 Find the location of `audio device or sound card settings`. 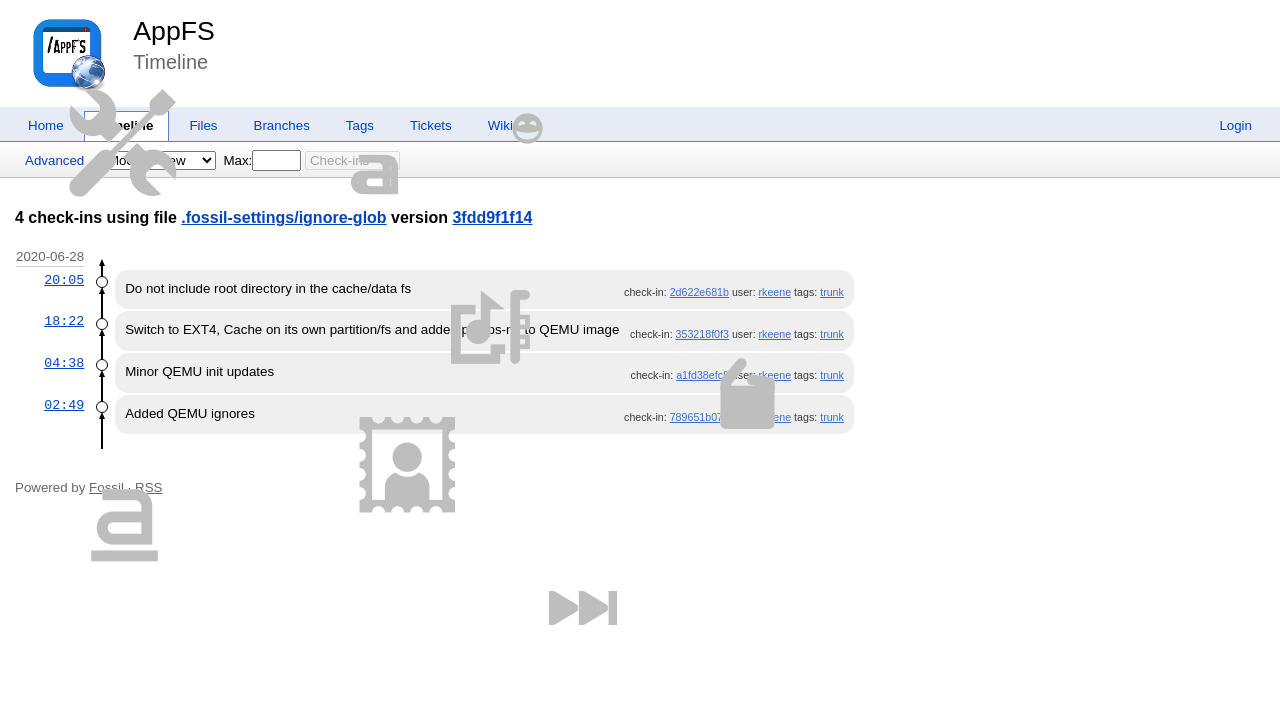

audio device or sound card settings is located at coordinates (490, 324).